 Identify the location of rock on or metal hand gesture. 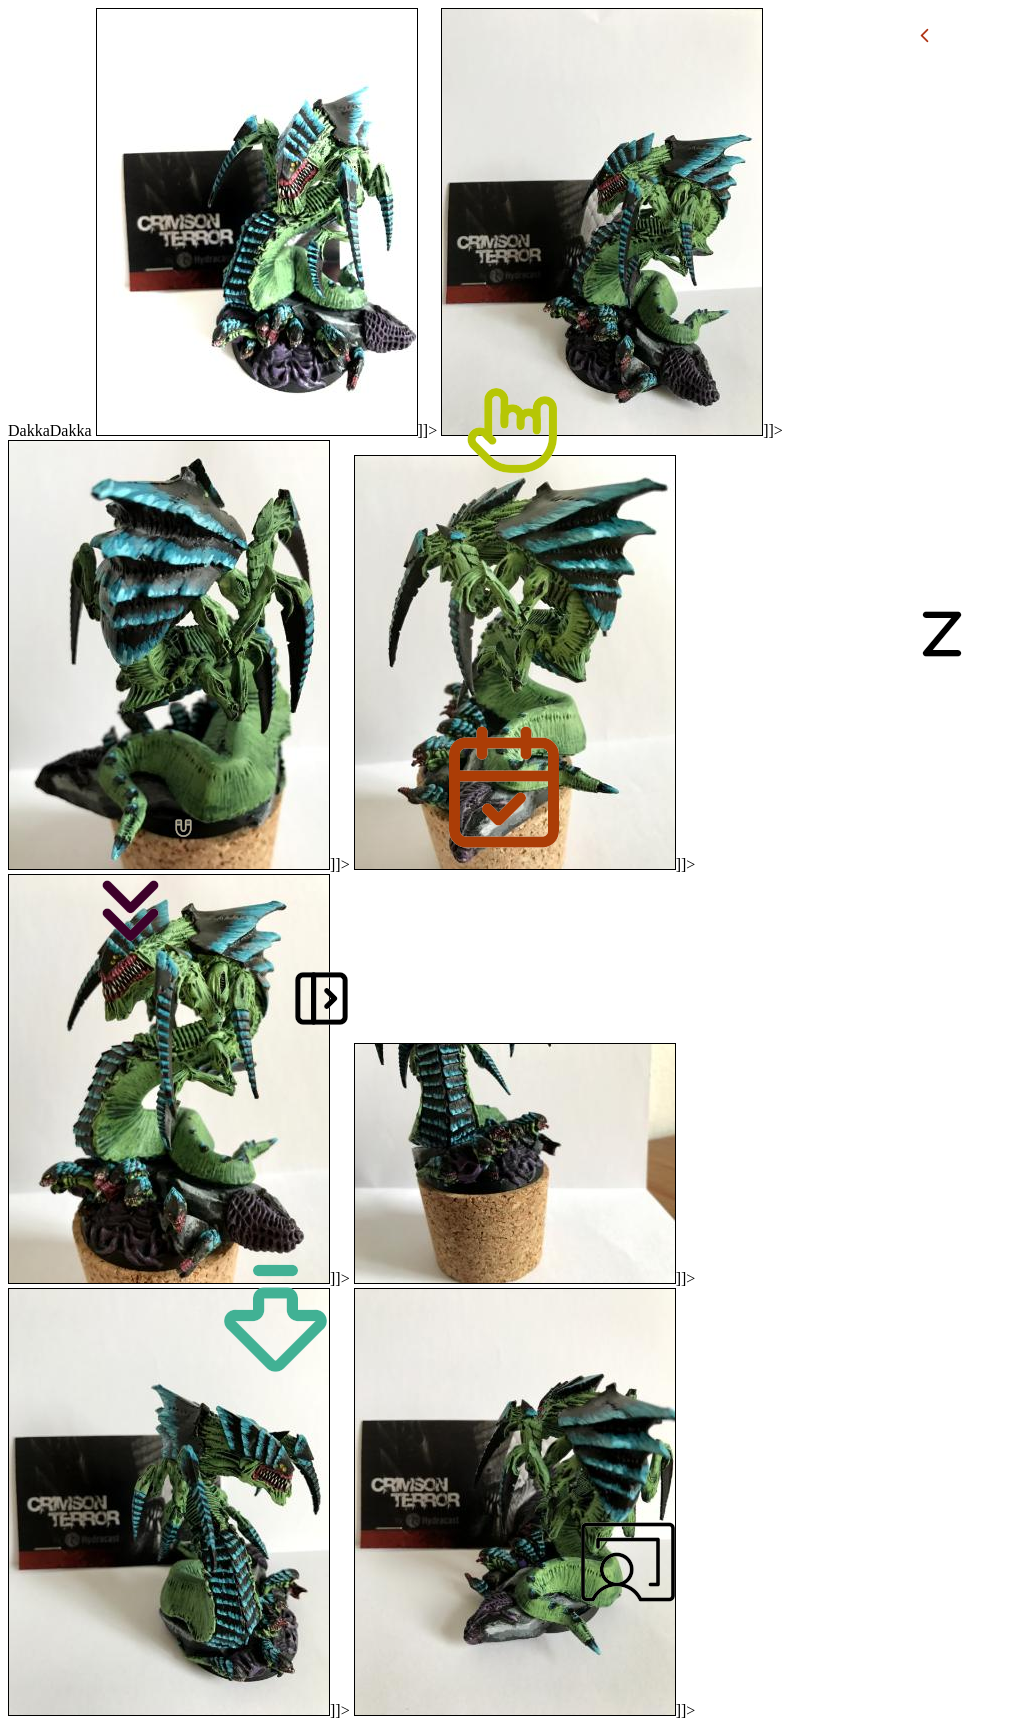
(512, 428).